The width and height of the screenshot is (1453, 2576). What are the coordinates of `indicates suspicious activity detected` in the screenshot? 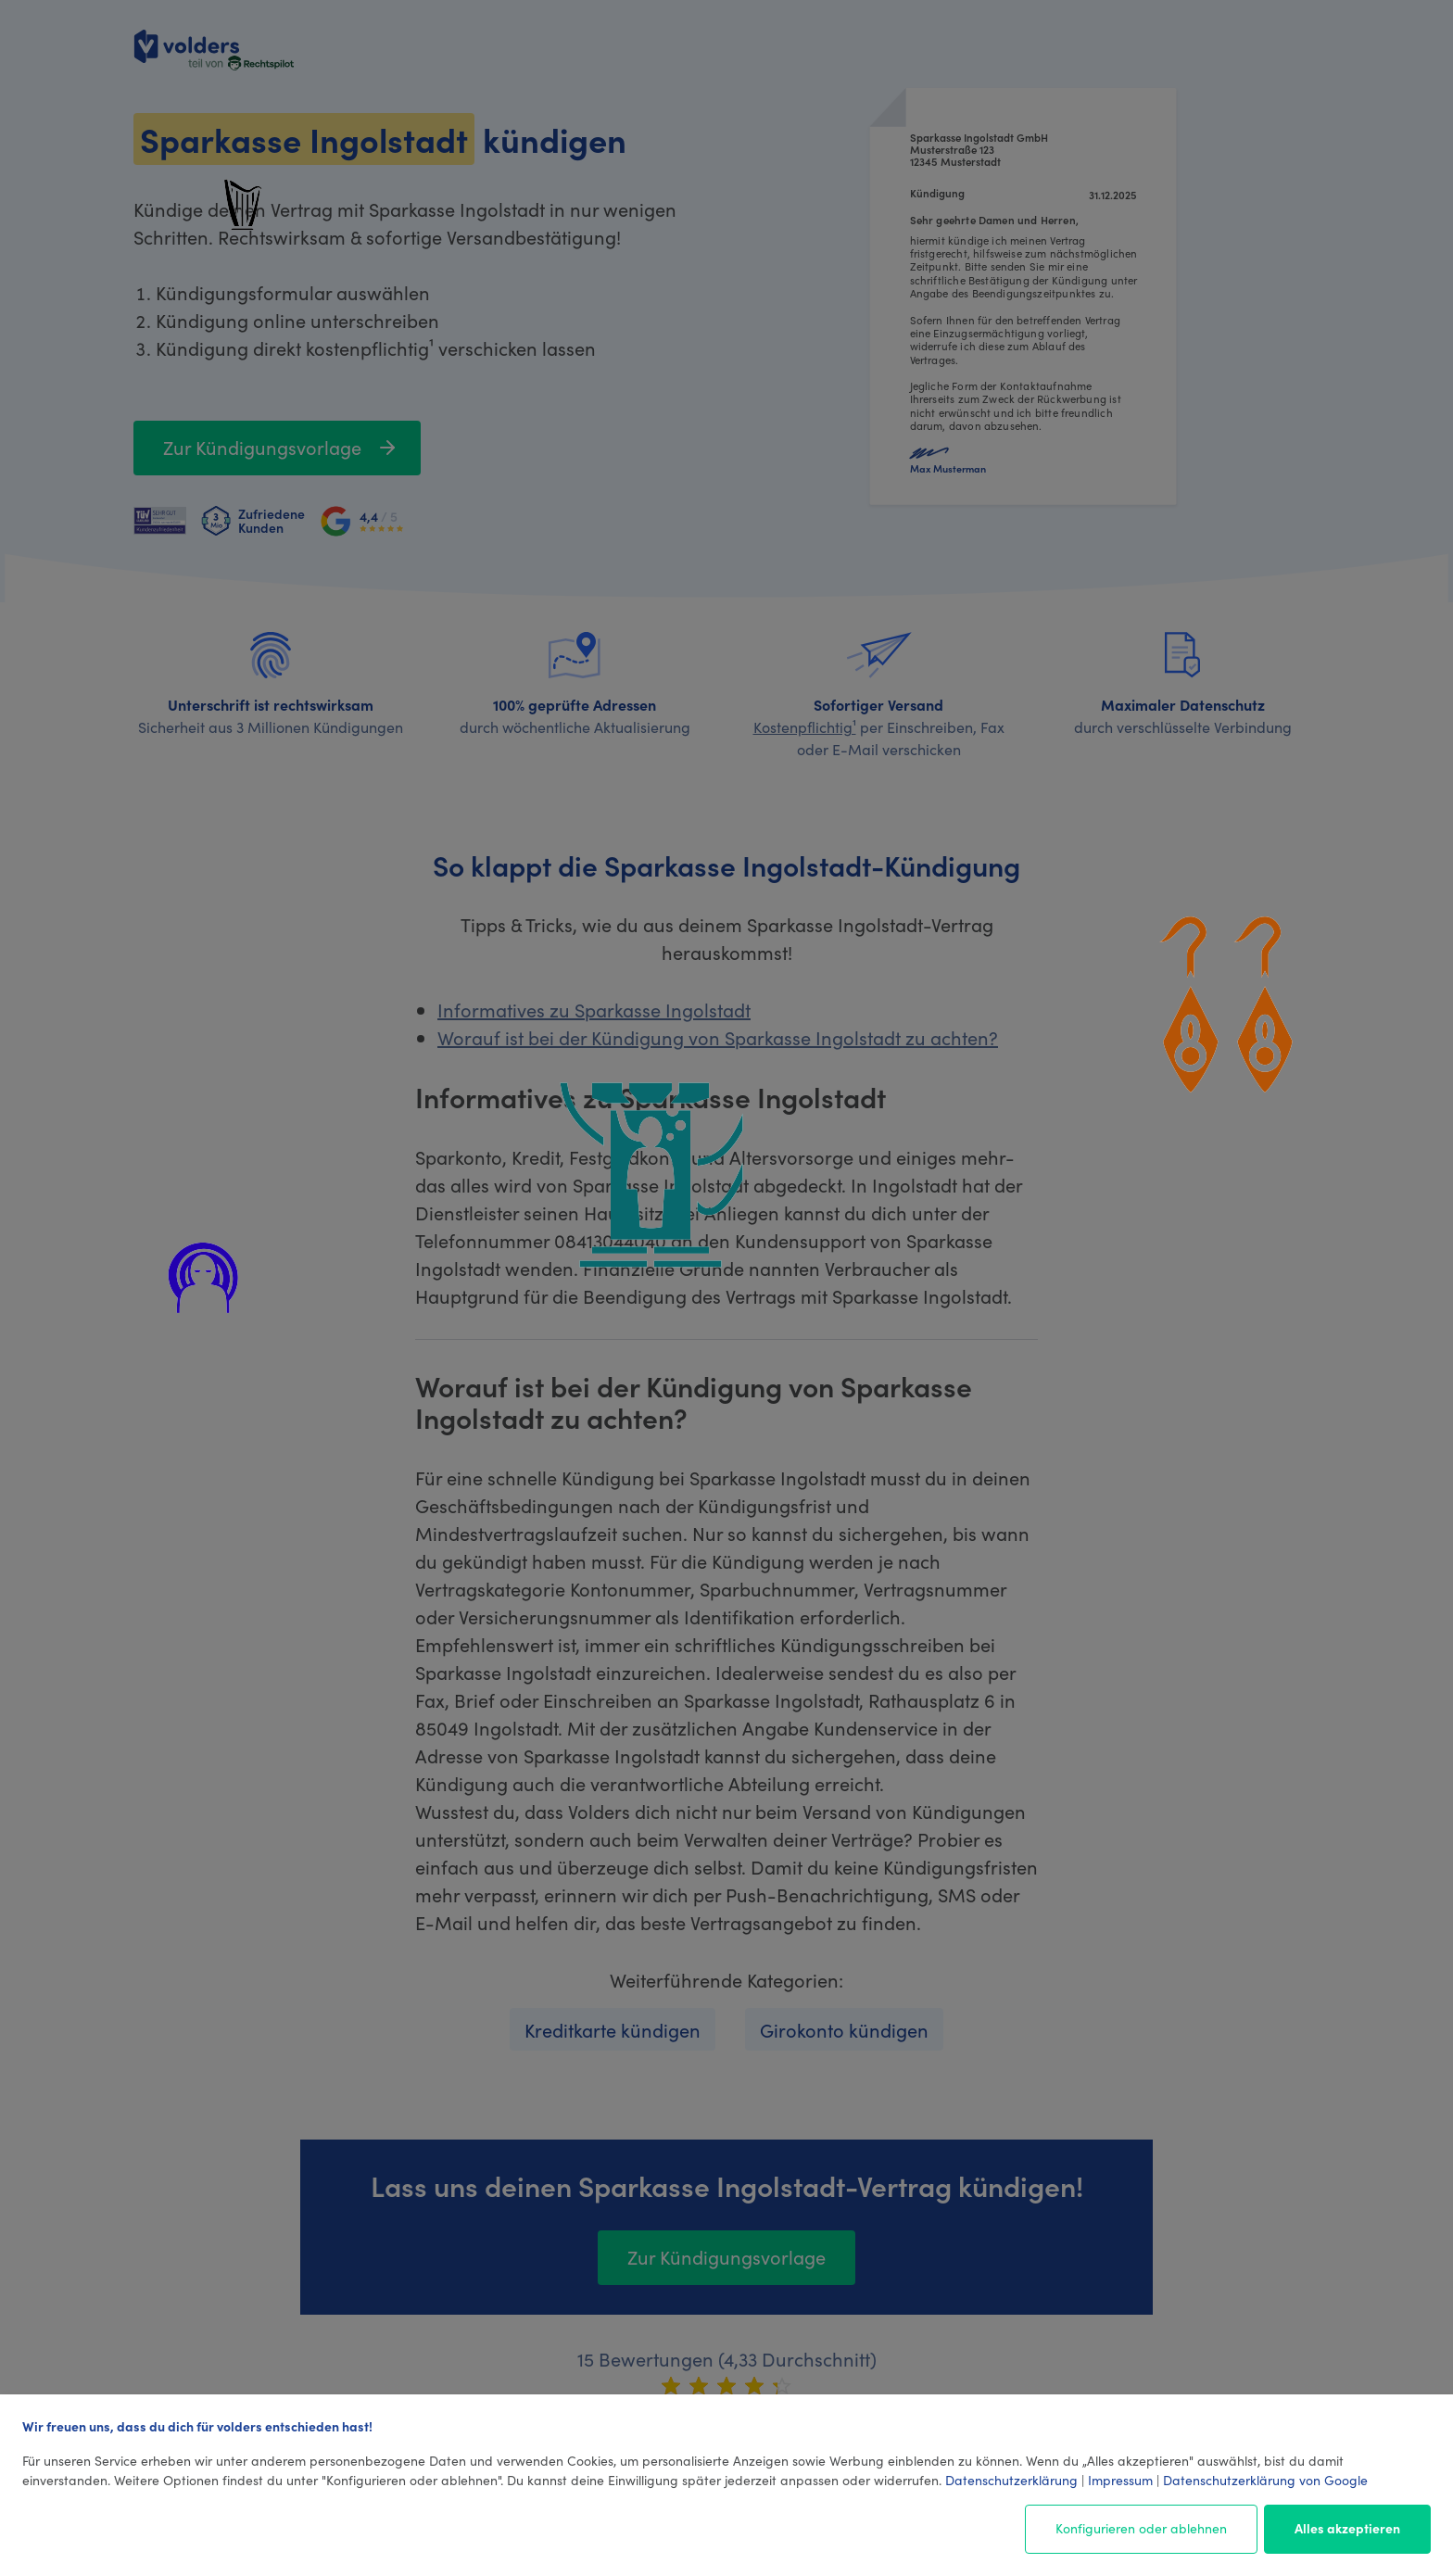 It's located at (203, 1278).